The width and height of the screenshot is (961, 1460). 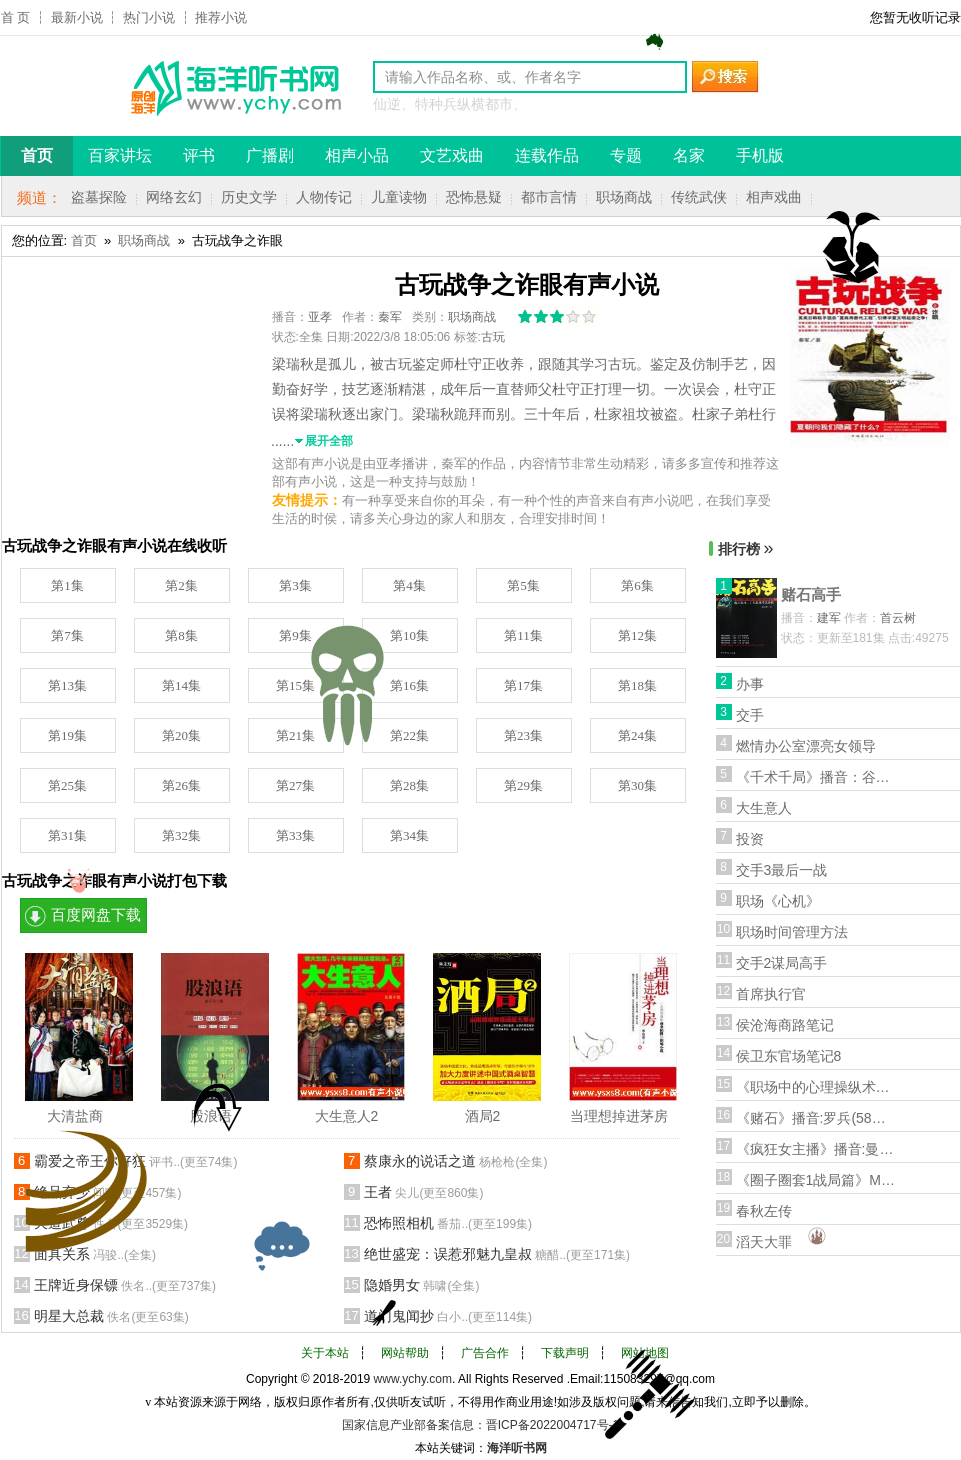 What do you see at coordinates (347, 685) in the screenshot?
I see `indicates danger or deadly hazard in game` at bounding box center [347, 685].